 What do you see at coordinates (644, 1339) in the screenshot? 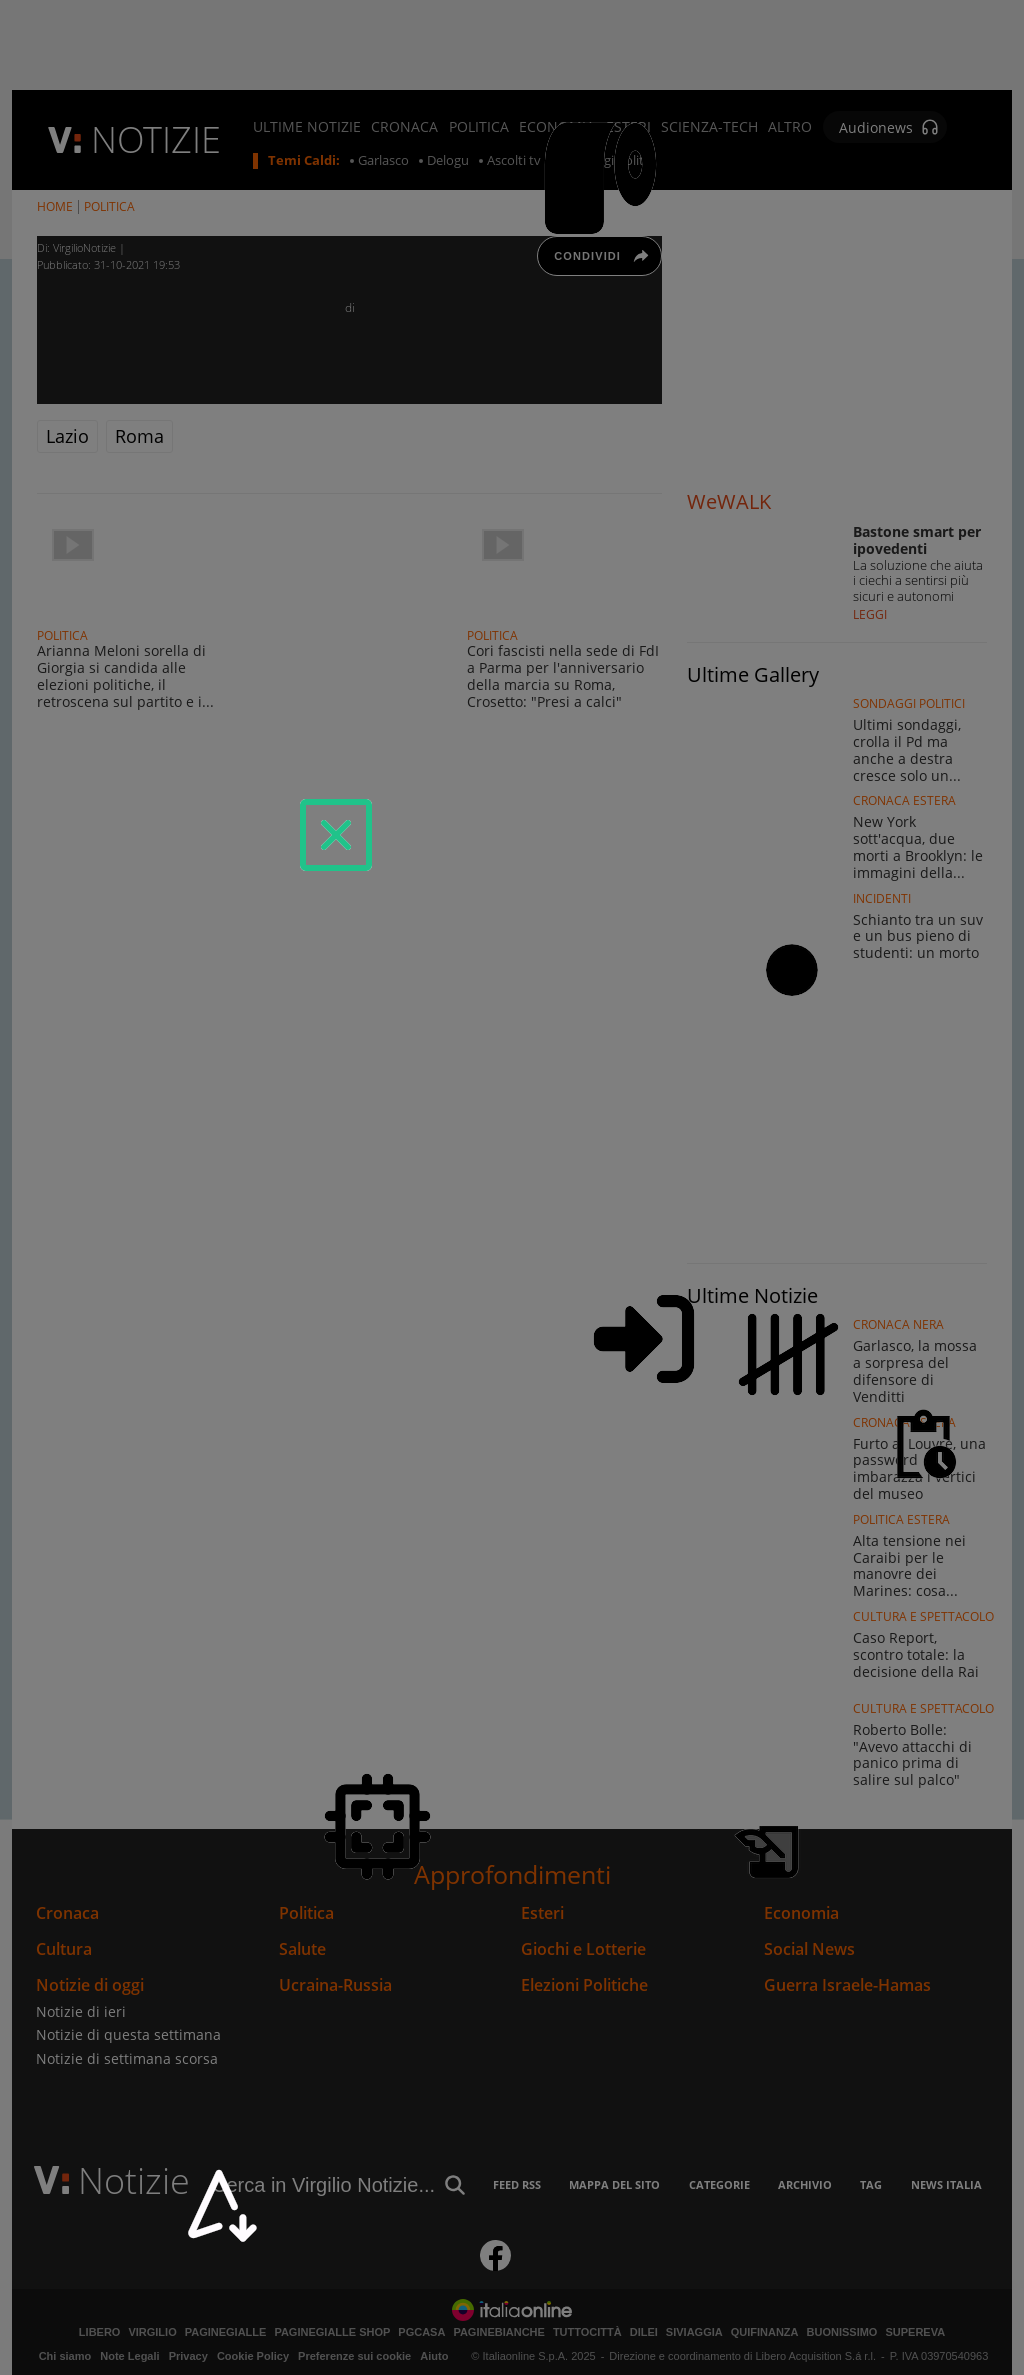
I see `log in to your account` at bounding box center [644, 1339].